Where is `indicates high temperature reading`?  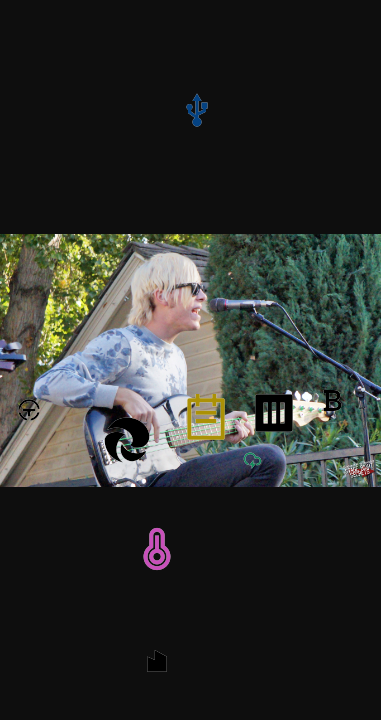 indicates high temperature reading is located at coordinates (157, 549).